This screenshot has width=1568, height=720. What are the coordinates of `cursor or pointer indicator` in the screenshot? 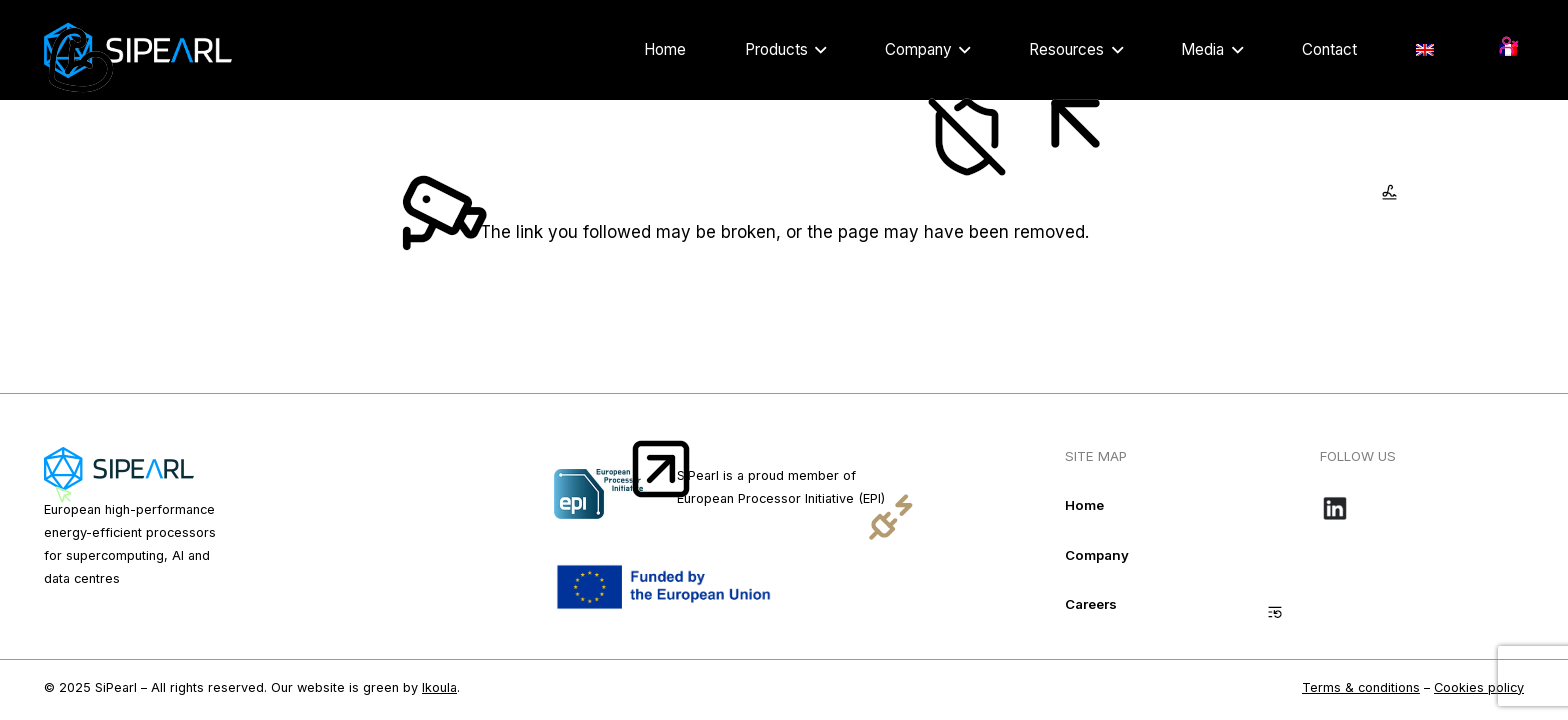 It's located at (64, 495).